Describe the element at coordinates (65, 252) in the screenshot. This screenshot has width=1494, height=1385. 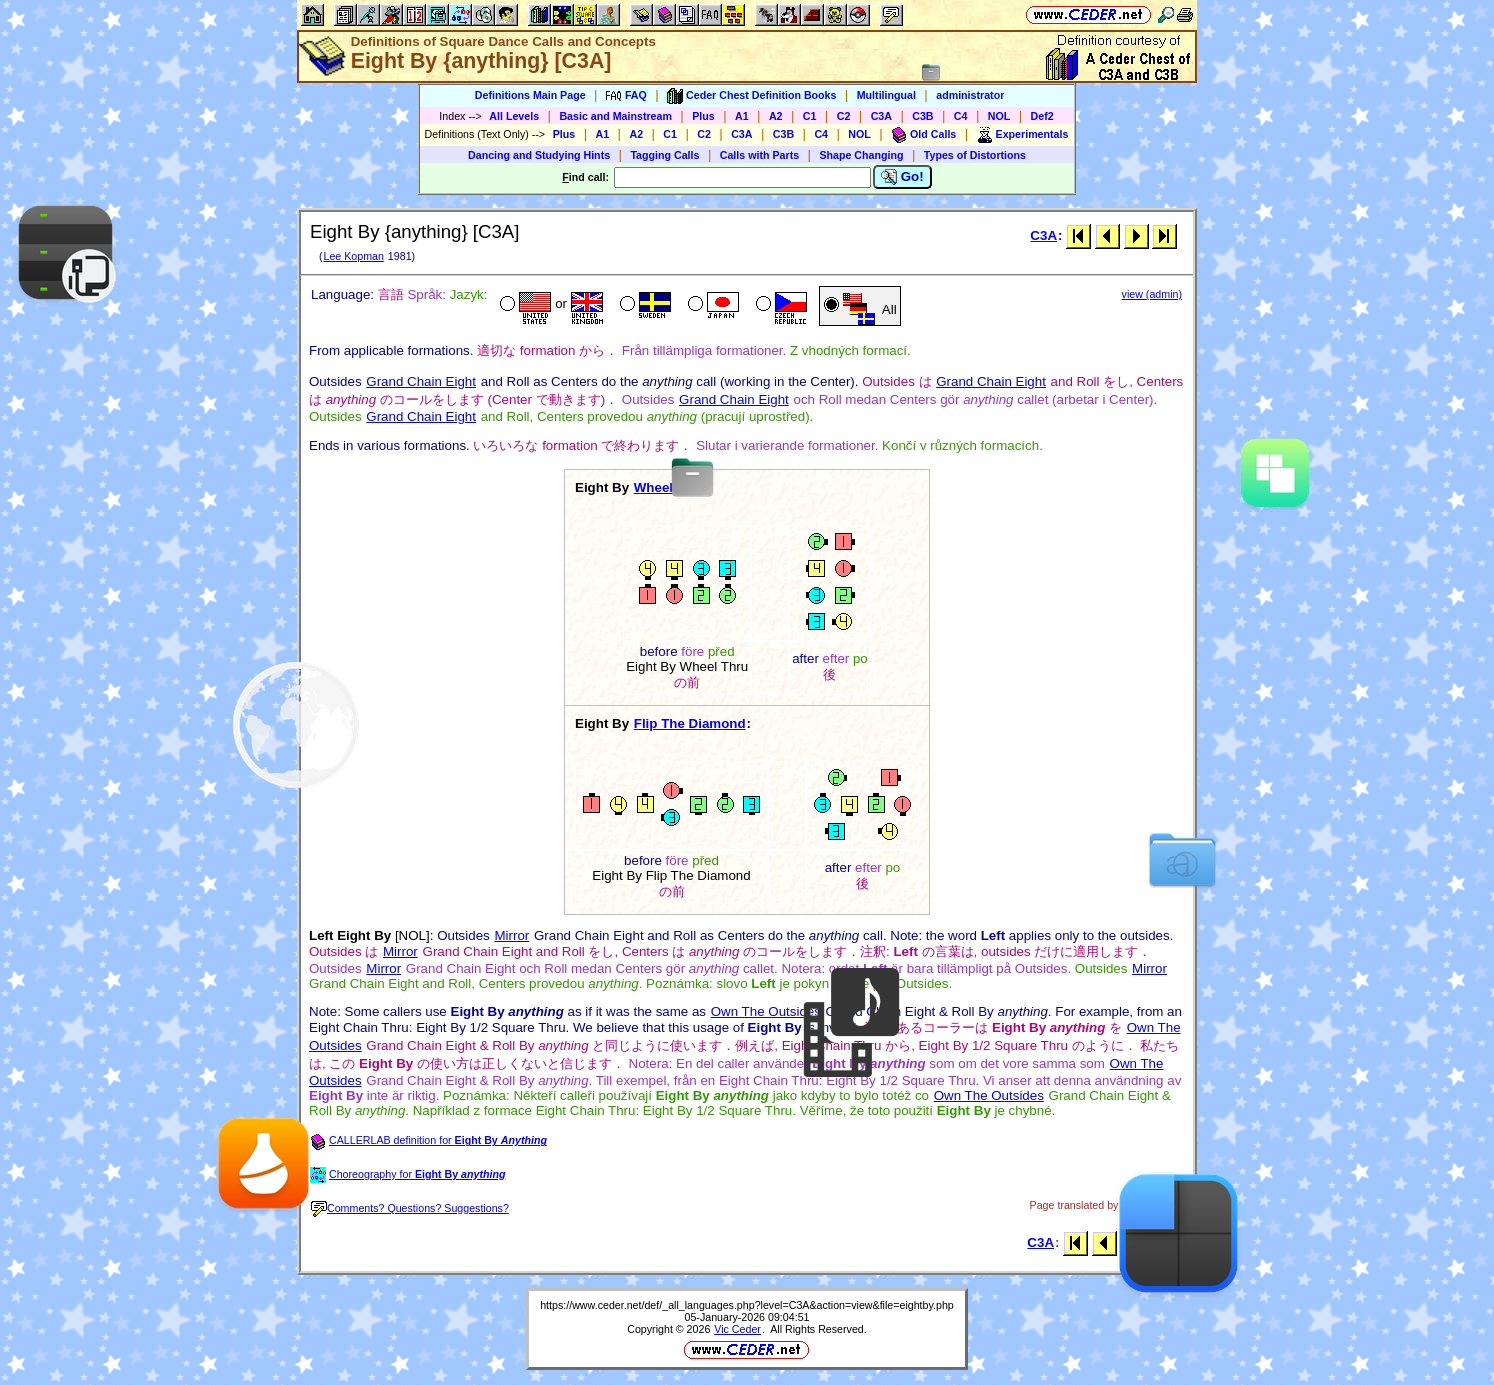
I see `configure dhcp server settings` at that location.